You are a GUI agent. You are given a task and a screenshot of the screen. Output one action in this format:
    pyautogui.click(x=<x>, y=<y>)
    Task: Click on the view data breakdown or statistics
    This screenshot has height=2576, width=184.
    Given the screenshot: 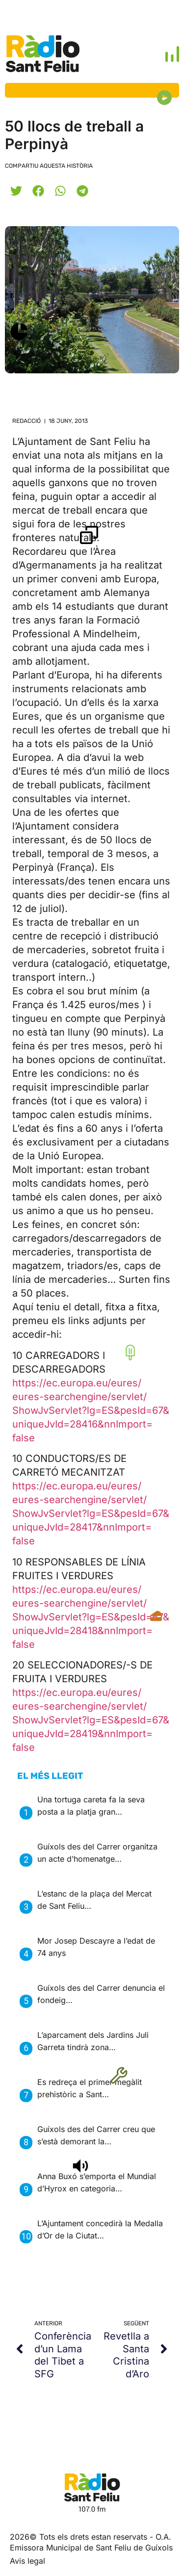 What is the action you would take?
    pyautogui.click(x=19, y=332)
    